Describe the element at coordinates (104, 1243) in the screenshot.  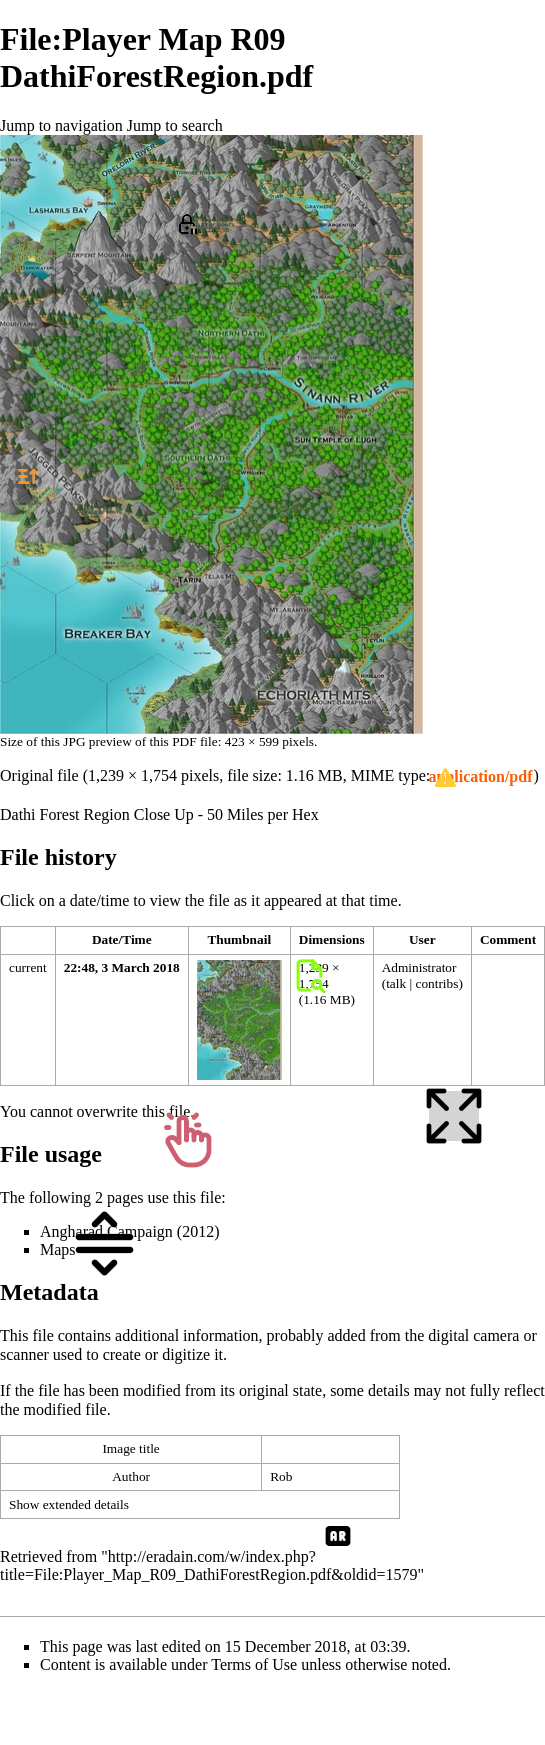
I see `reorder menu items or list elements` at that location.